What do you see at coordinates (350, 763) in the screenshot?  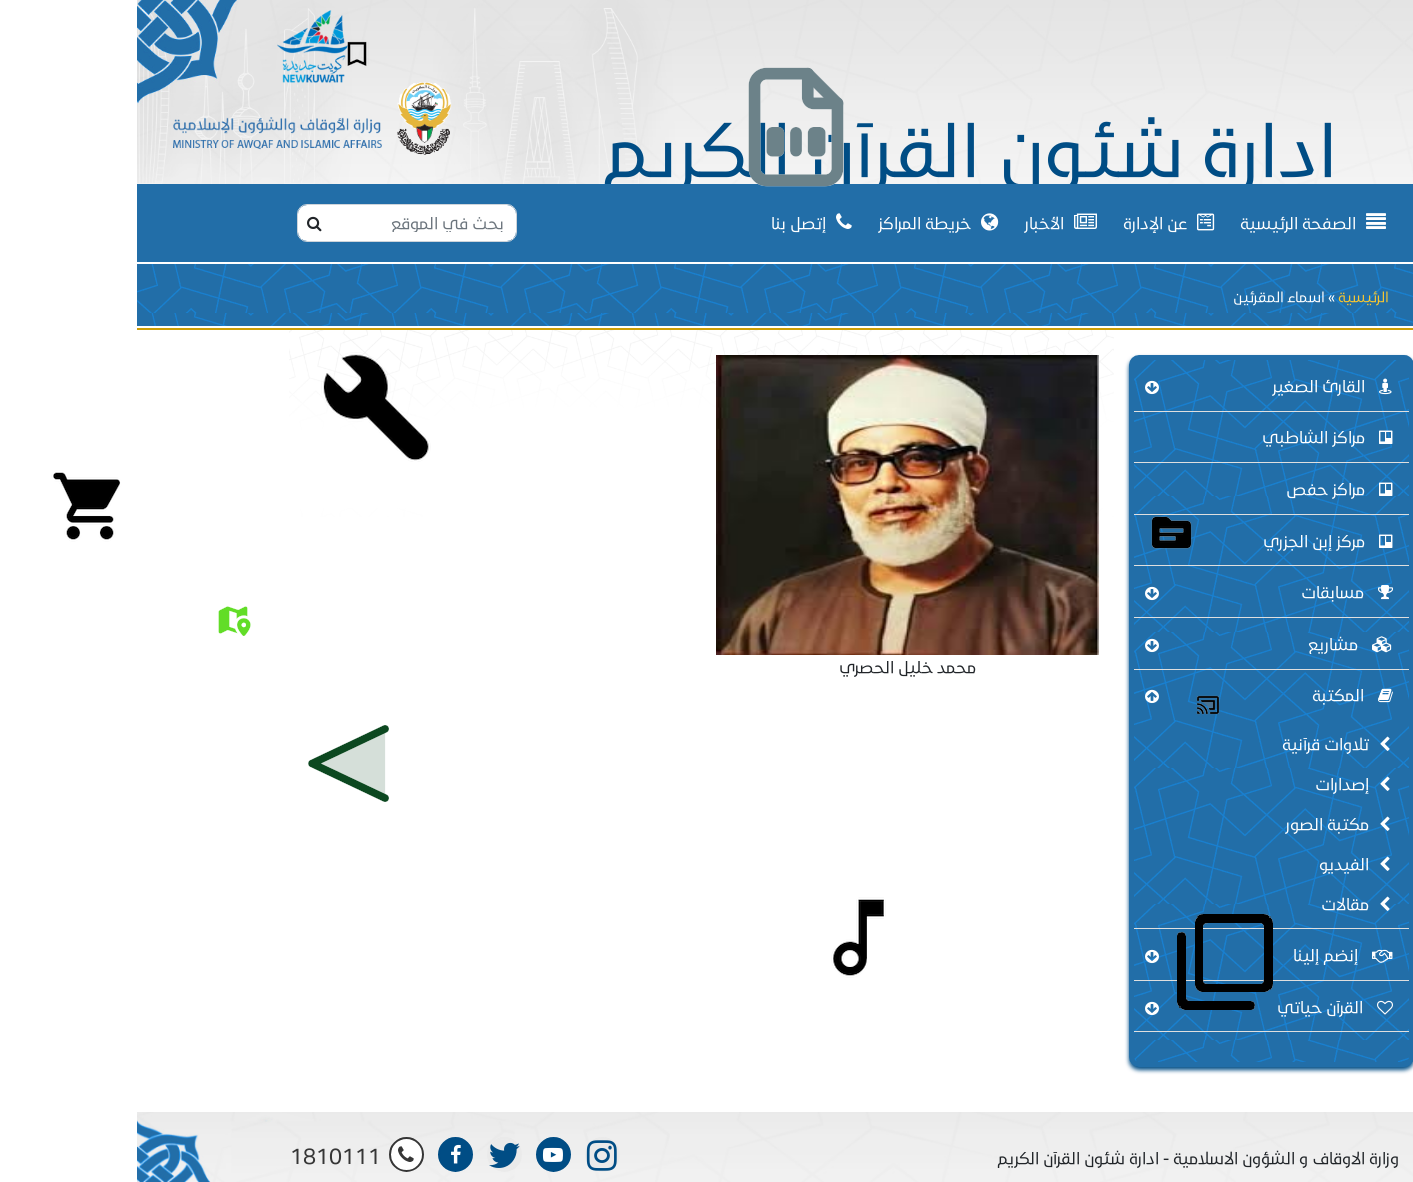 I see `navigate back to the previous screen` at bounding box center [350, 763].